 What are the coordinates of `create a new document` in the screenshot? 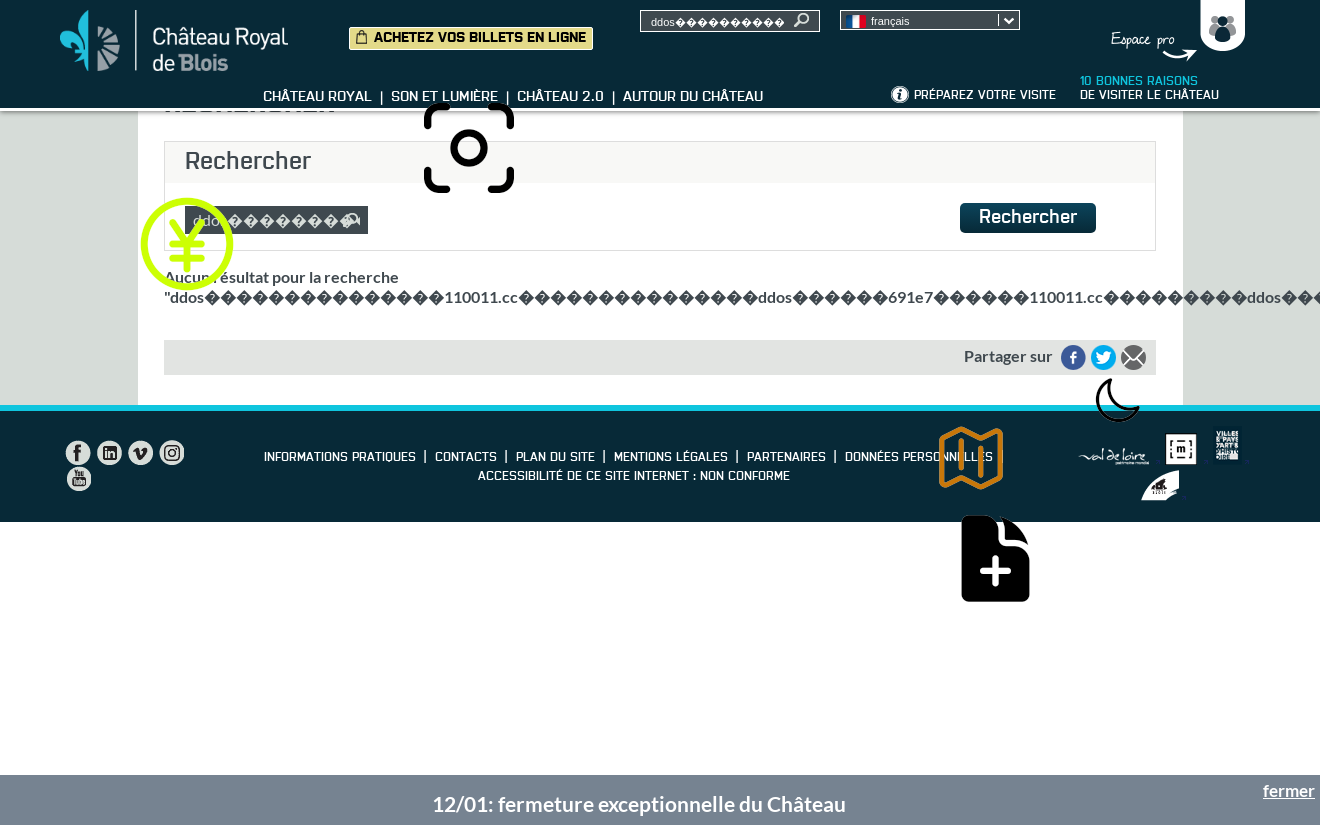 It's located at (995, 558).